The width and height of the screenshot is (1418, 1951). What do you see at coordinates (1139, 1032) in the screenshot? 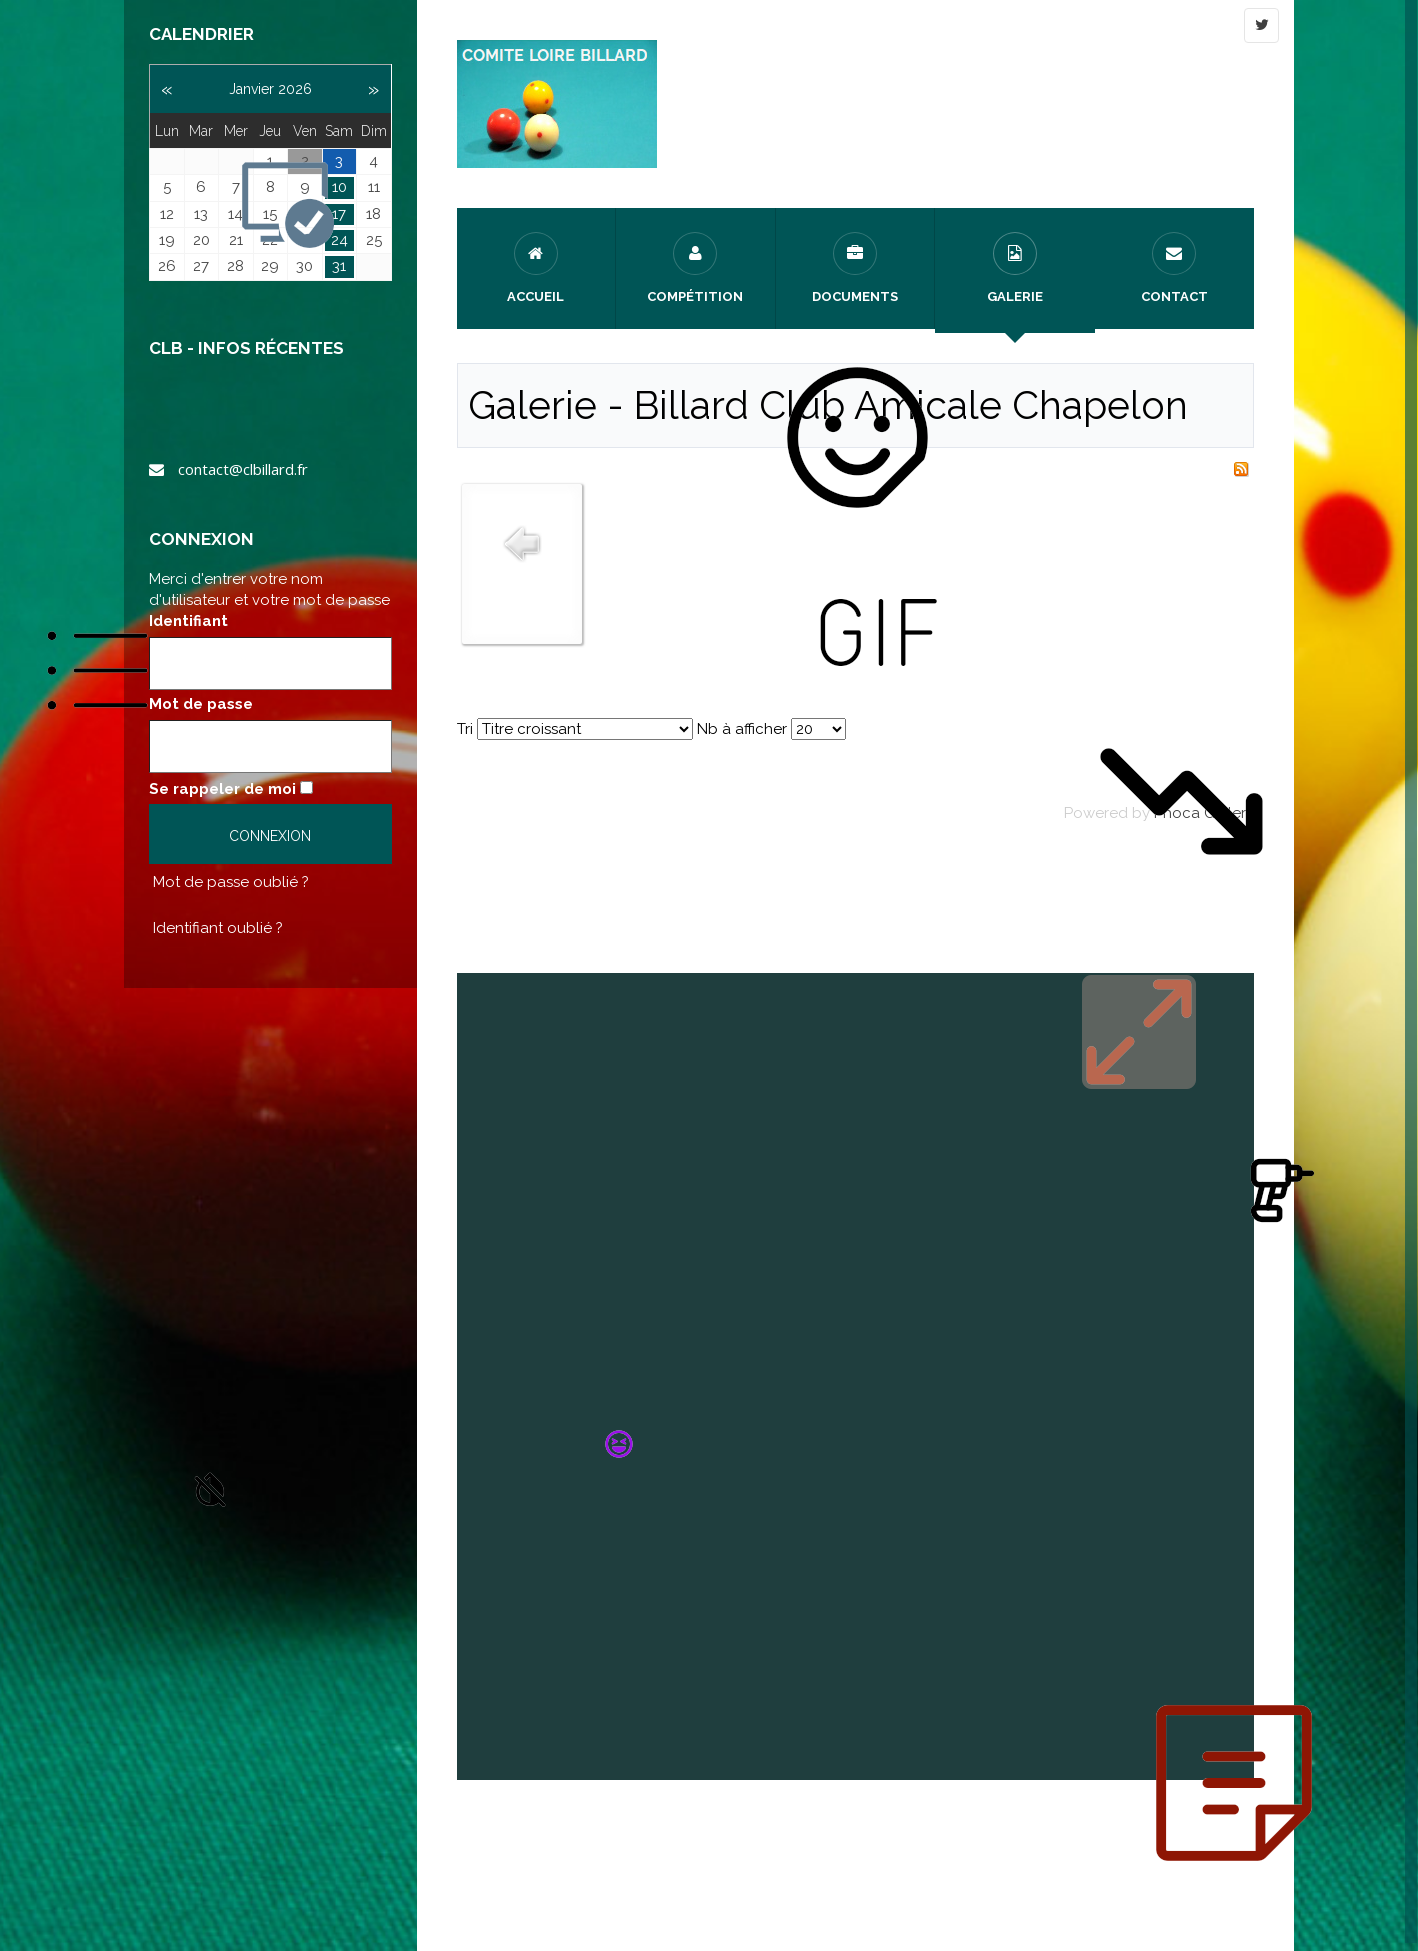
I see `expand to full screen` at bounding box center [1139, 1032].